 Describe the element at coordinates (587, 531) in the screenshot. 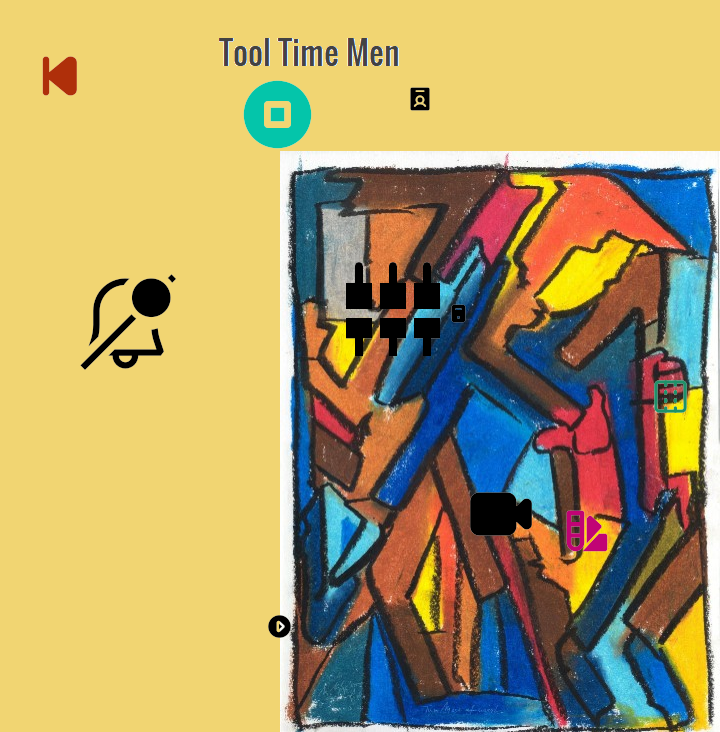

I see `access color palette or theme settings` at that location.